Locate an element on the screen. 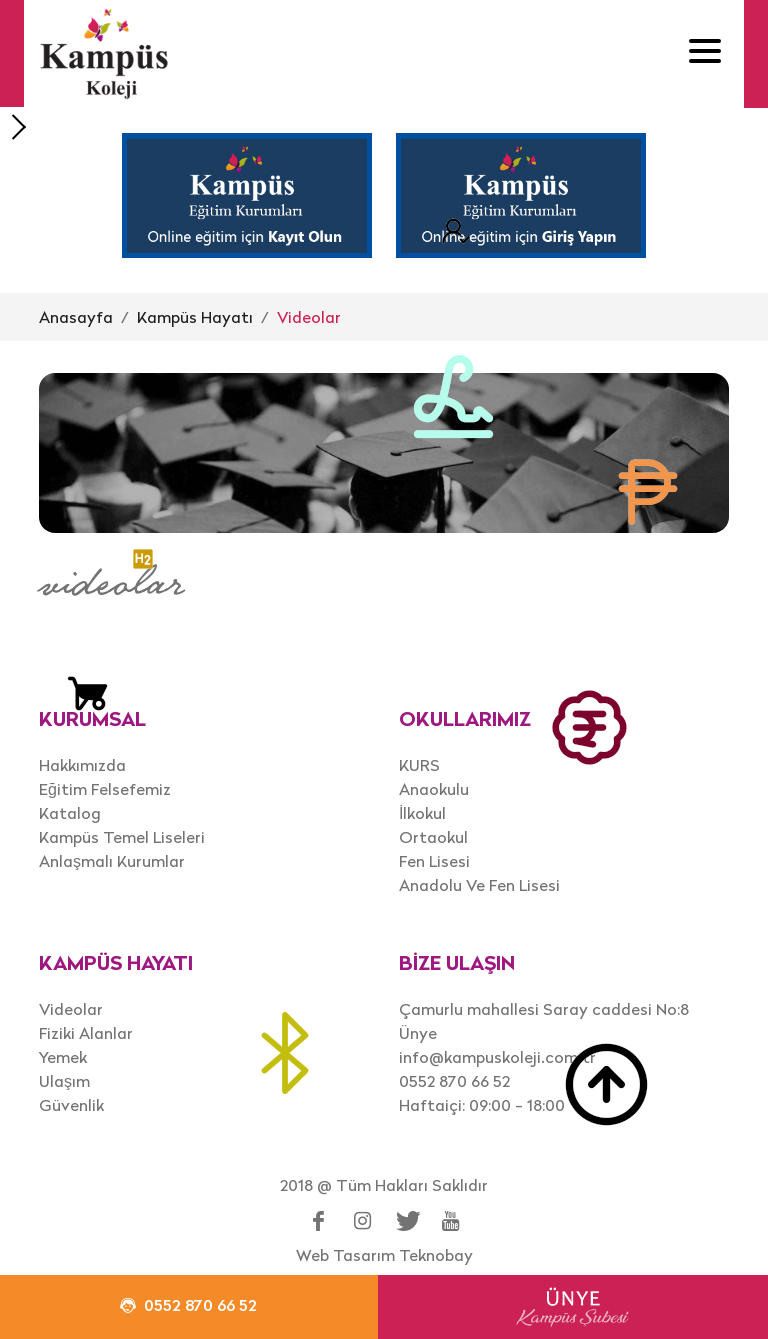 This screenshot has width=768, height=1339. toggle bluetooth connectivity on or off is located at coordinates (285, 1053).